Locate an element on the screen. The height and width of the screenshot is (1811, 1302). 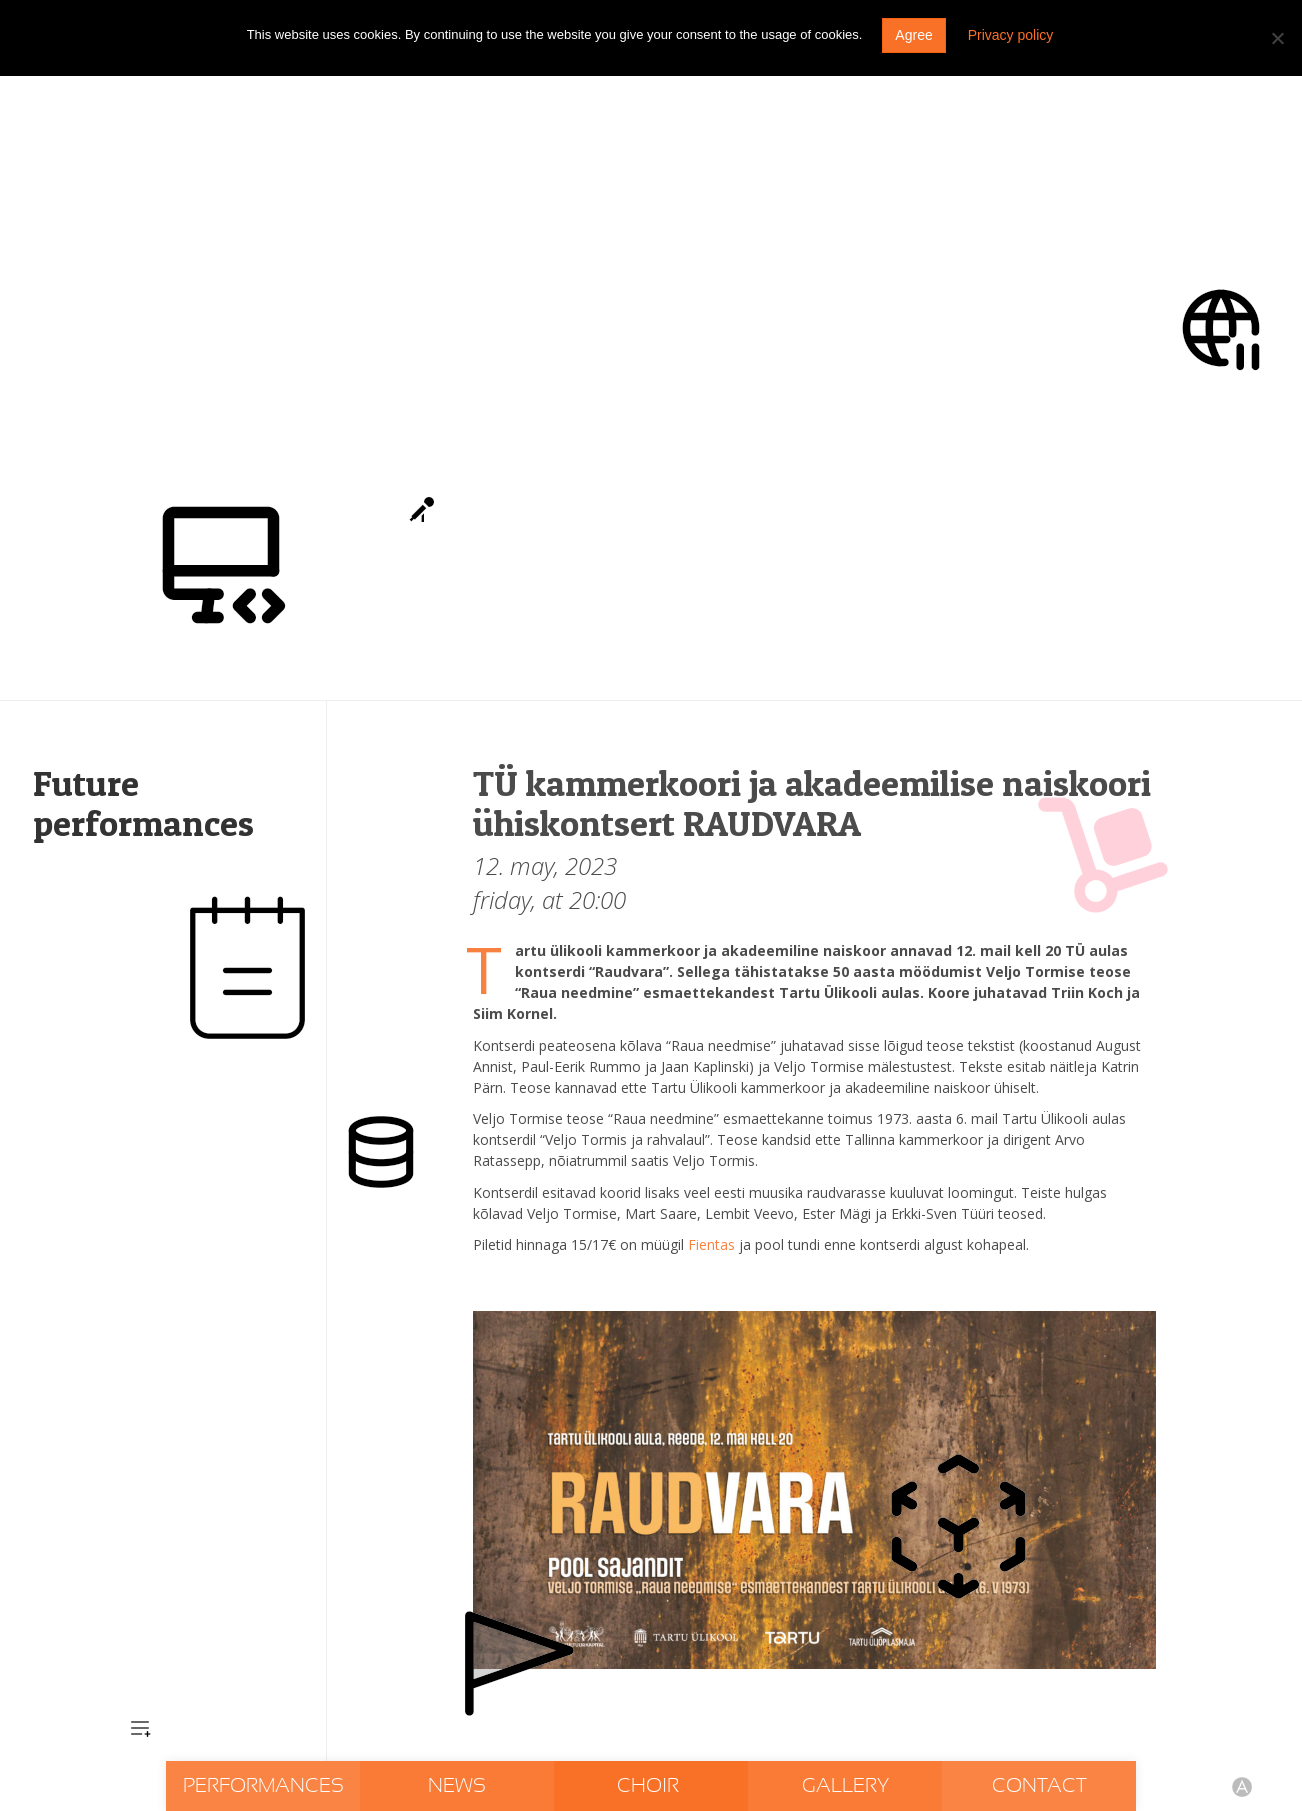
add a new item to the list is located at coordinates (140, 1728).